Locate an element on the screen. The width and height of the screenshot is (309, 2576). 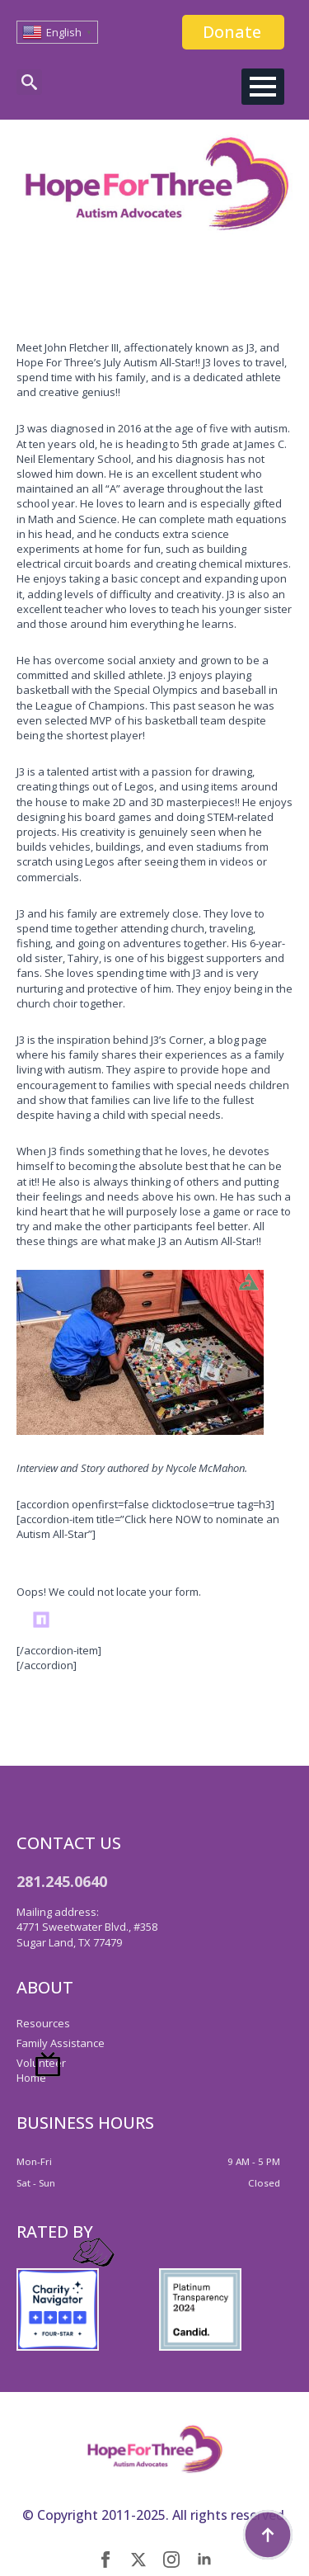
biome code formatter and linter tool logo is located at coordinates (249, 1281).